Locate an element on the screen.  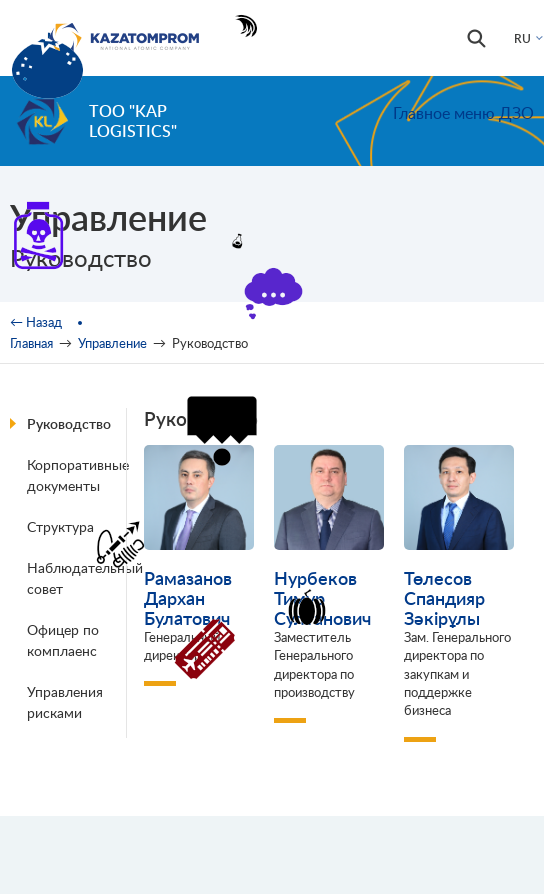
crush or compress an item is located at coordinates (222, 431).